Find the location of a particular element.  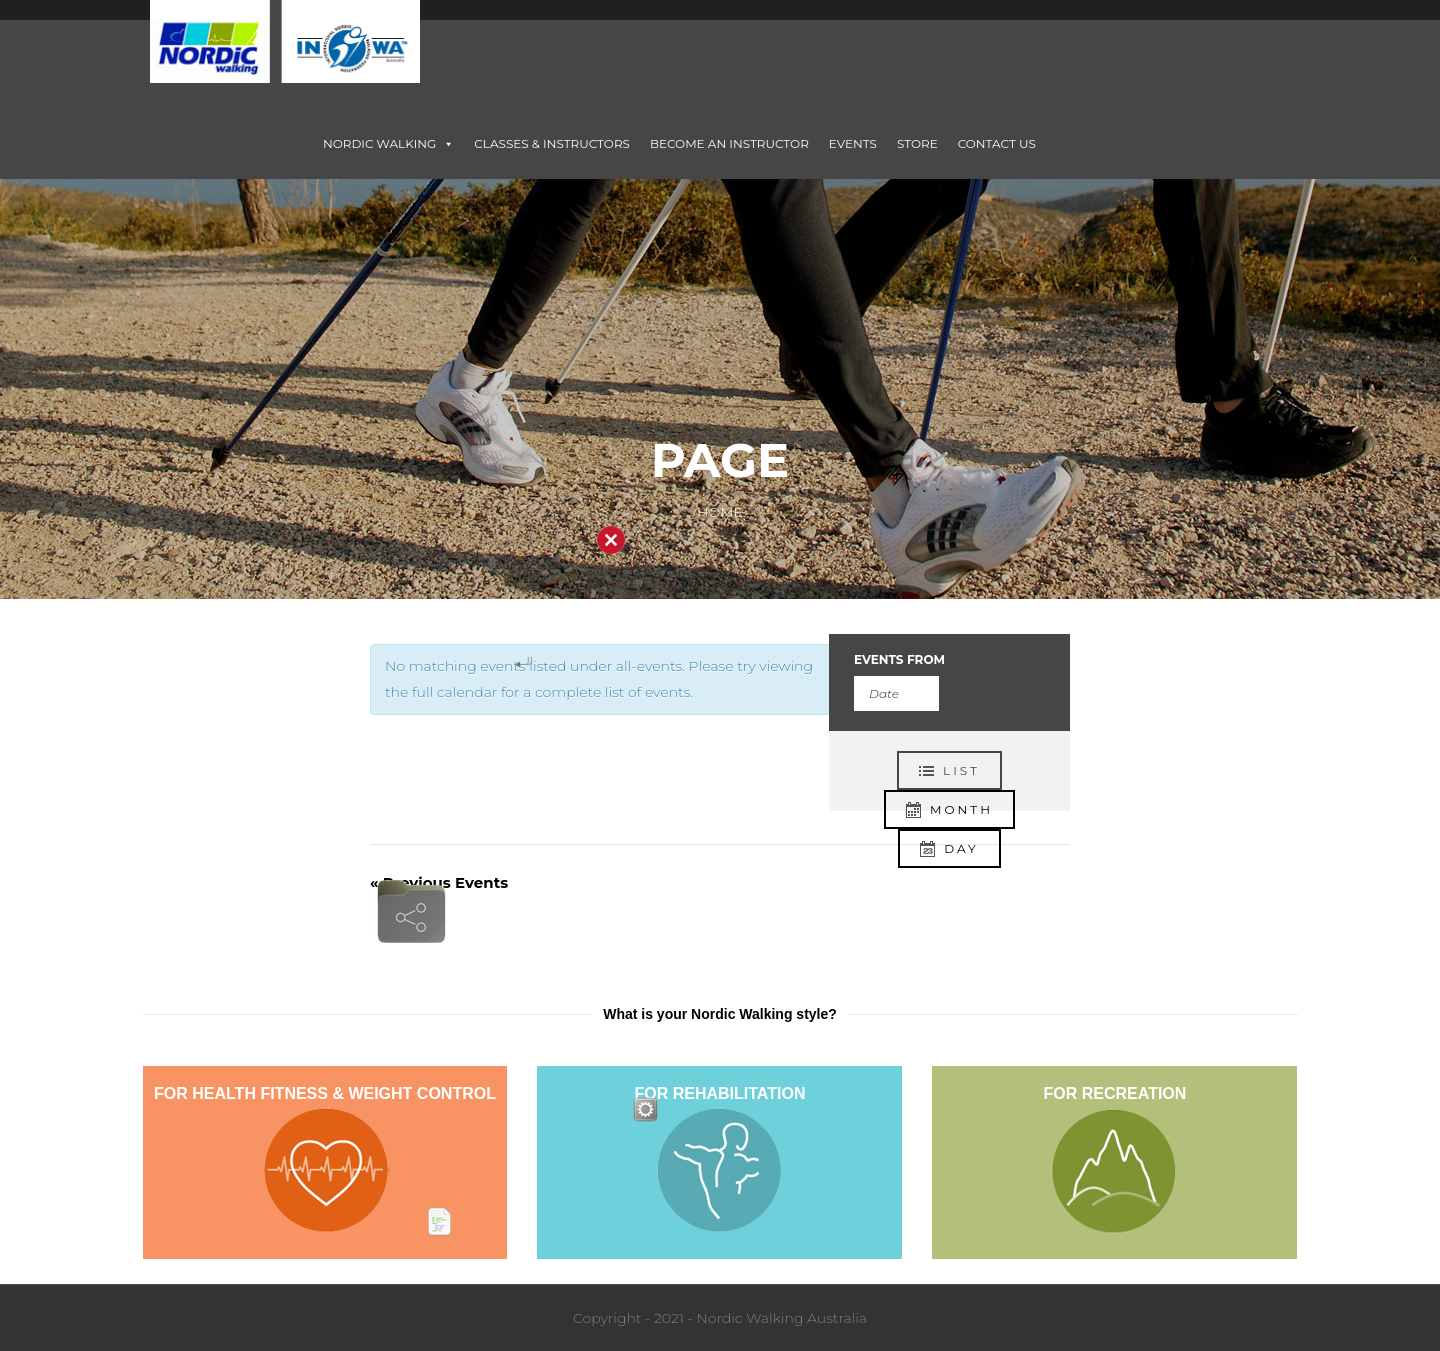

indicates a COBOL source code file is located at coordinates (439, 1221).